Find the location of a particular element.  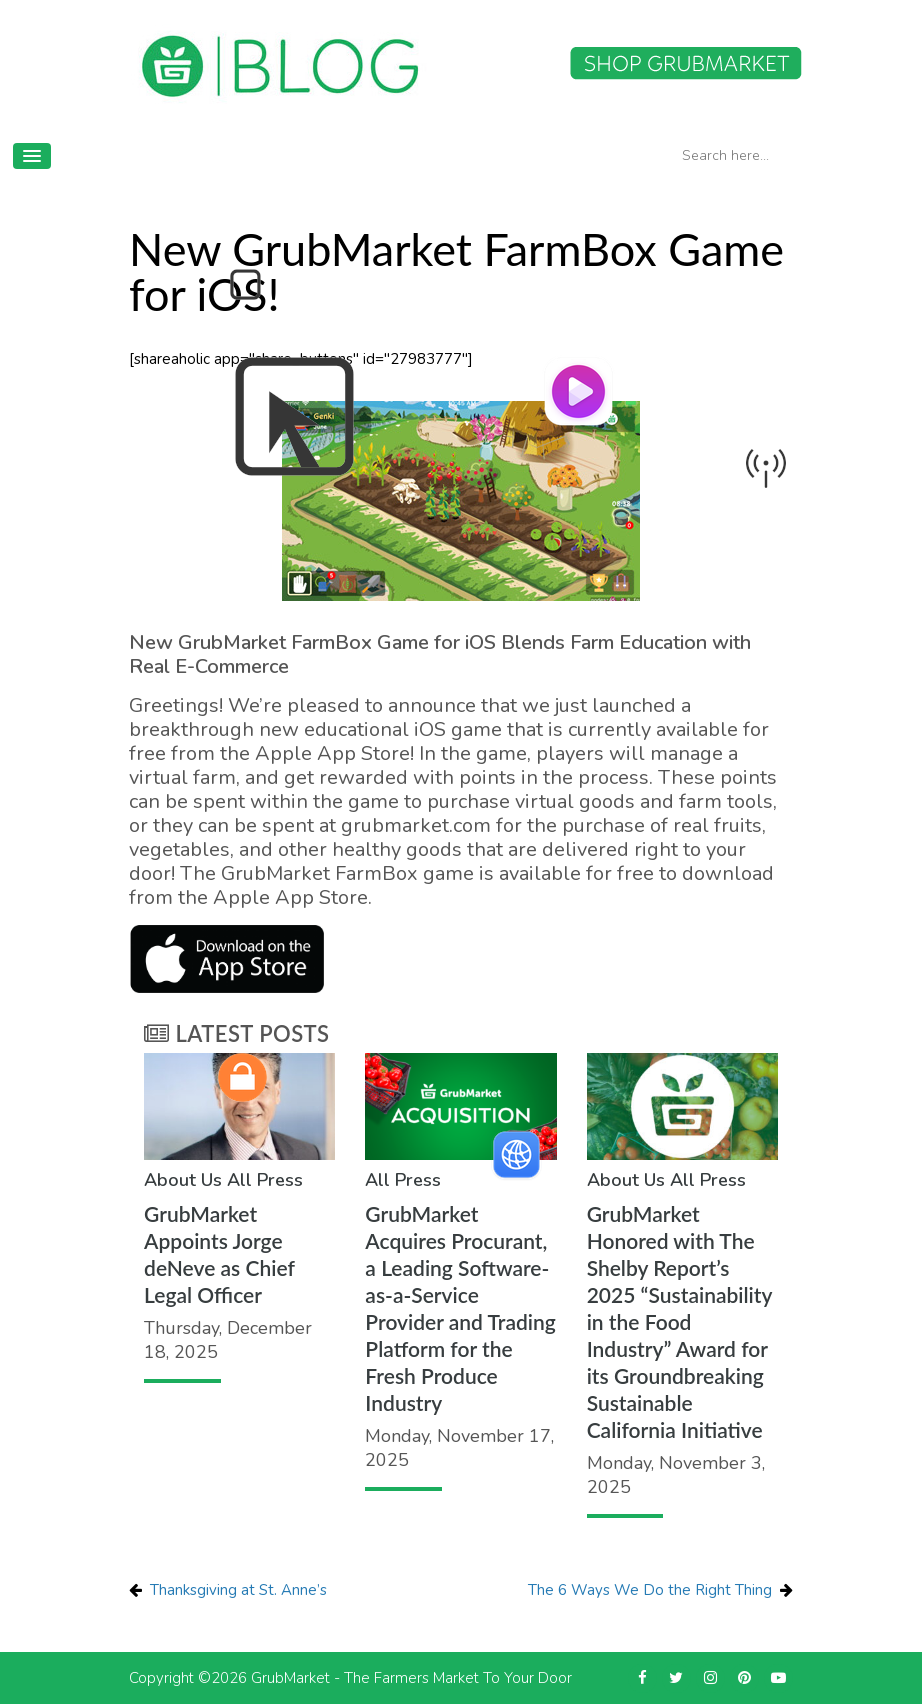

open mplayer media player app is located at coordinates (578, 391).